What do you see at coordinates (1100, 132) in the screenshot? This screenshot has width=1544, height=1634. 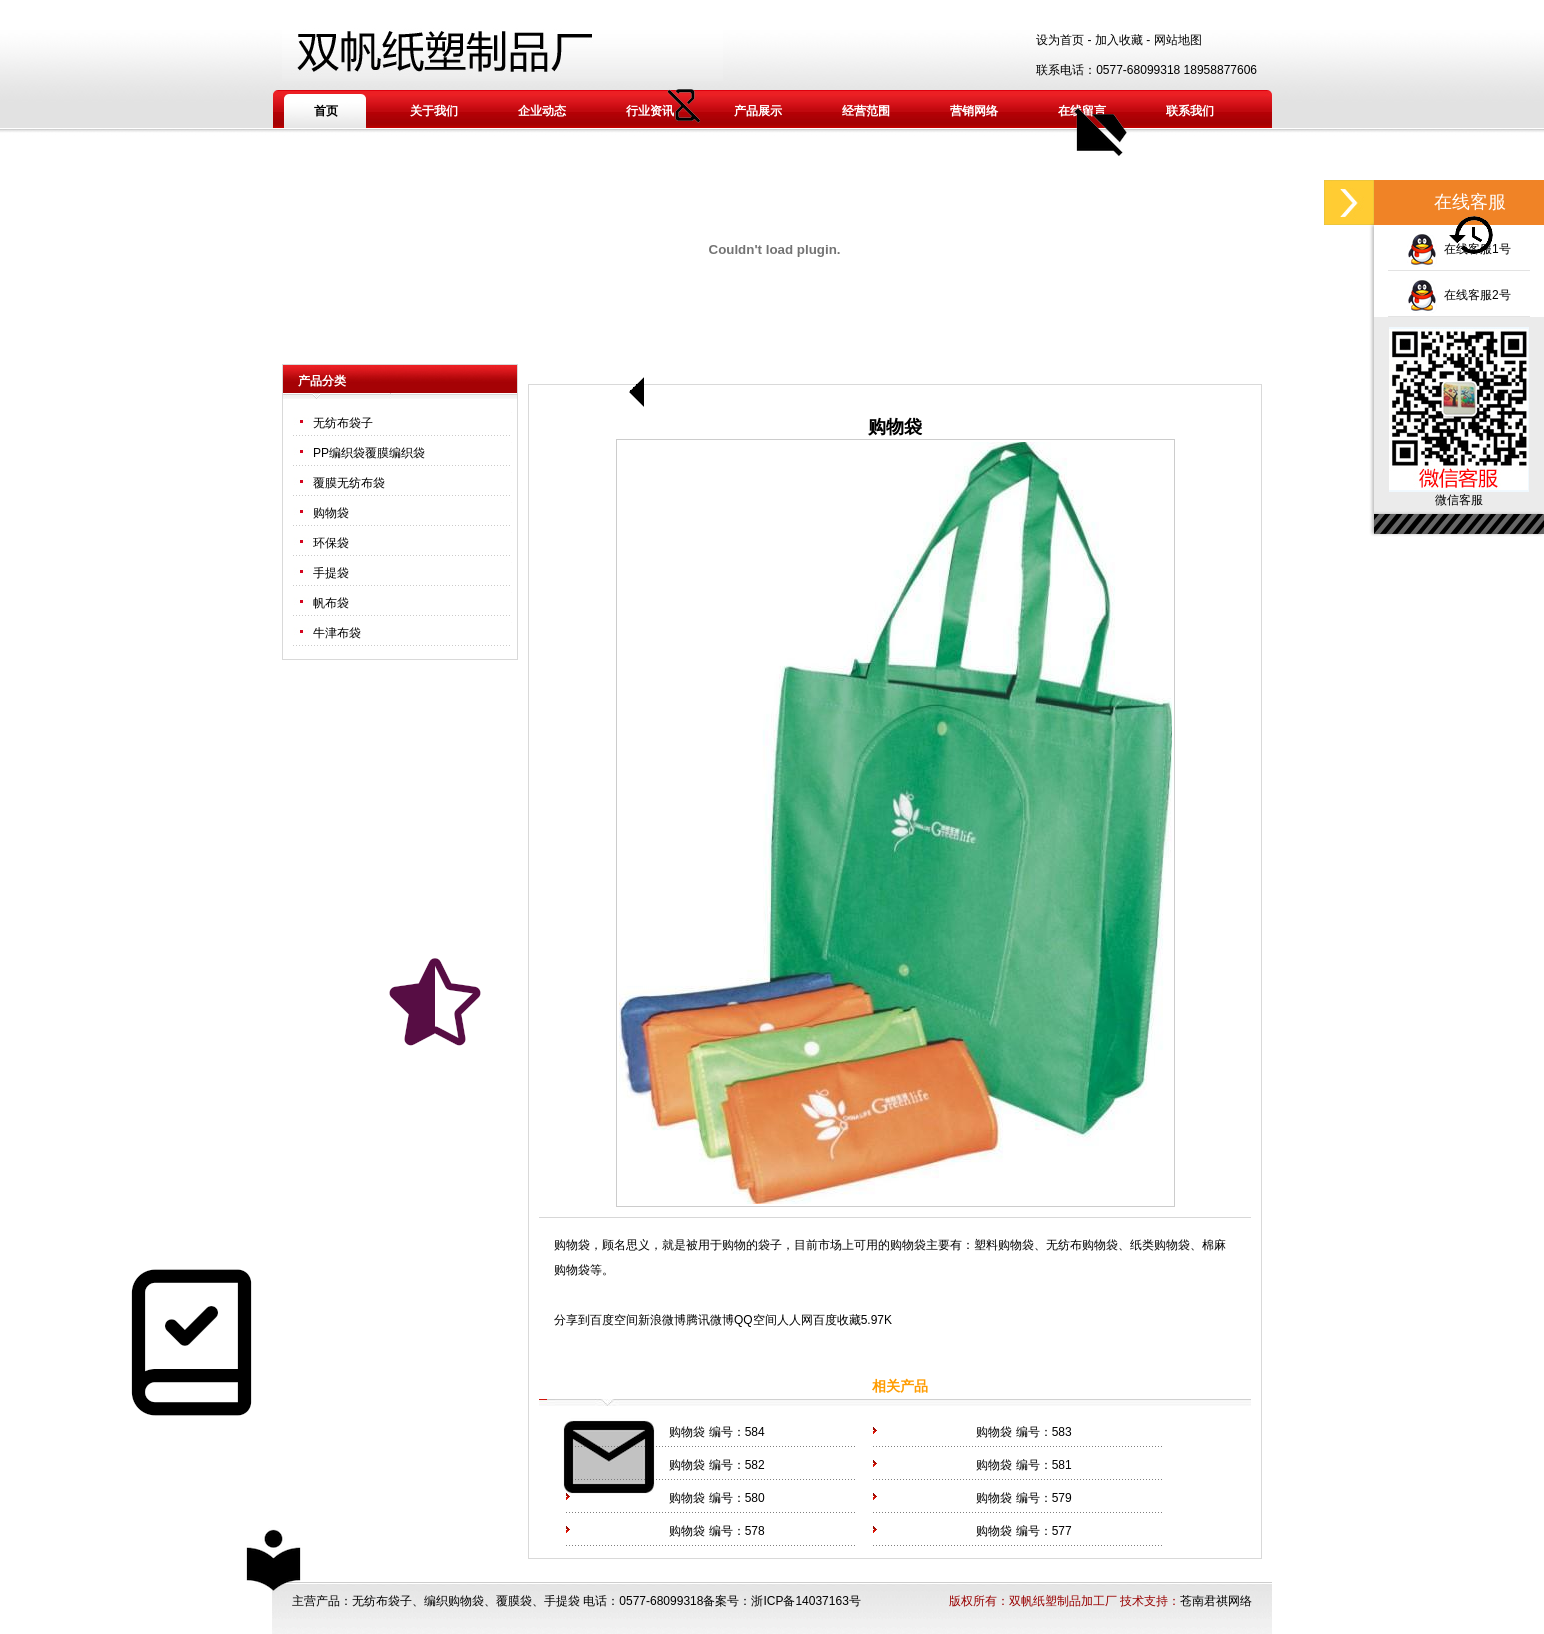 I see `remove a label or tag` at bounding box center [1100, 132].